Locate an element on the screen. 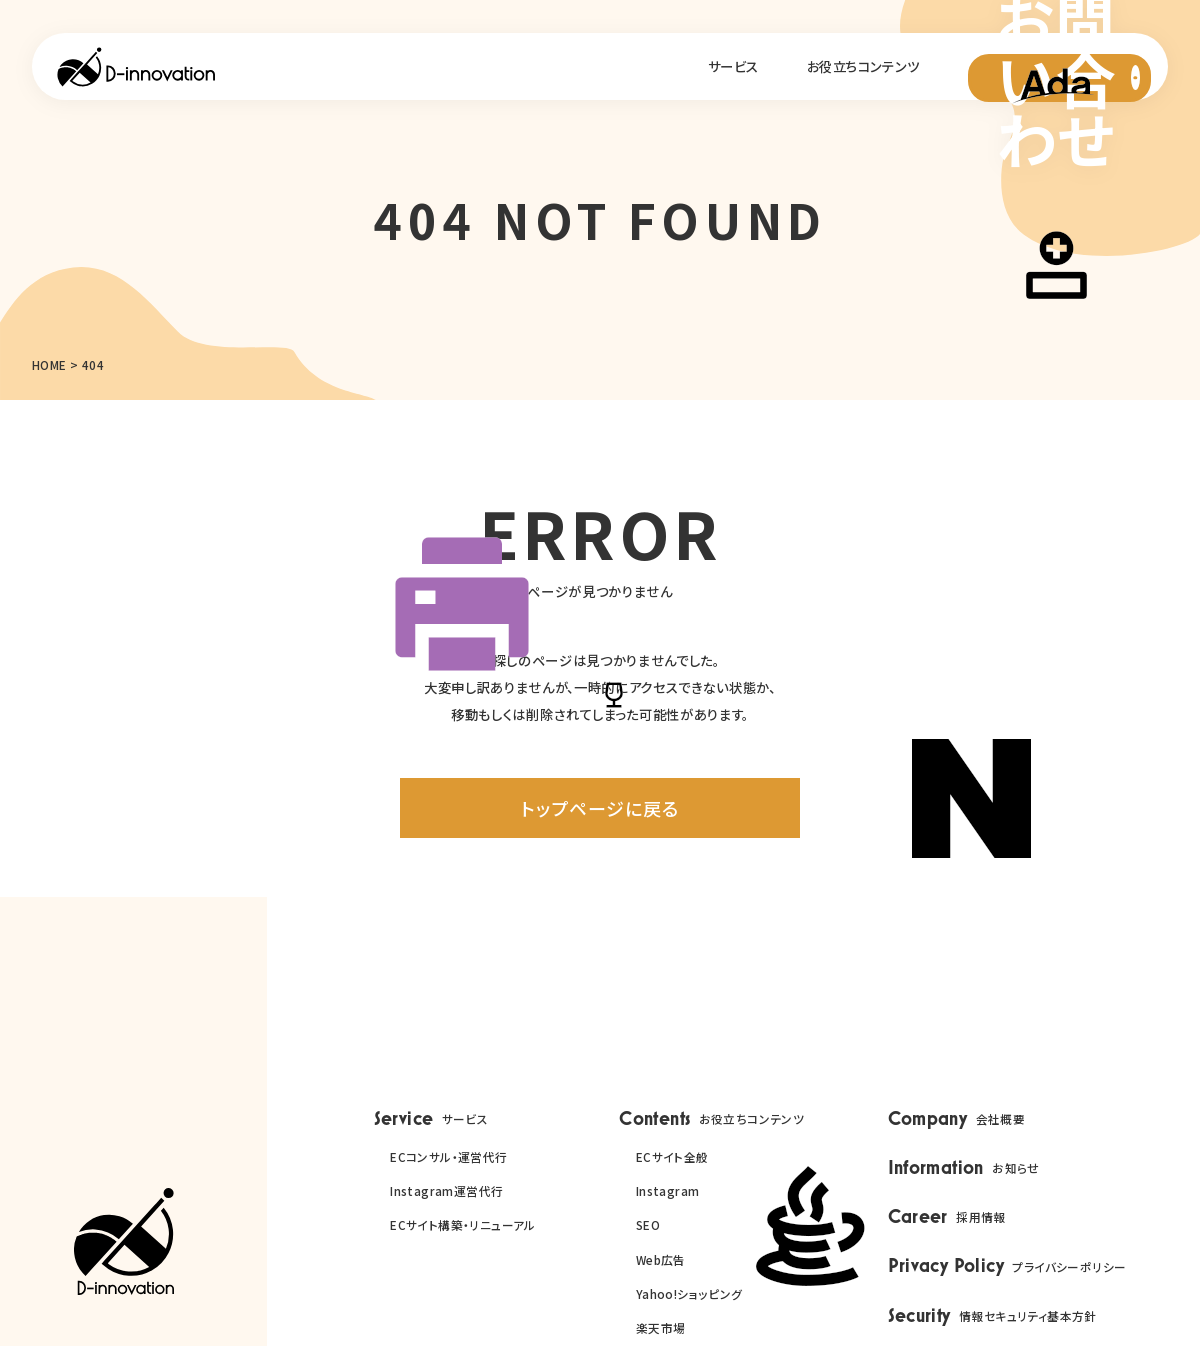 Image resolution: width=1200 pixels, height=1346 pixels. indicates java programming language or technology is located at coordinates (811, 1230).